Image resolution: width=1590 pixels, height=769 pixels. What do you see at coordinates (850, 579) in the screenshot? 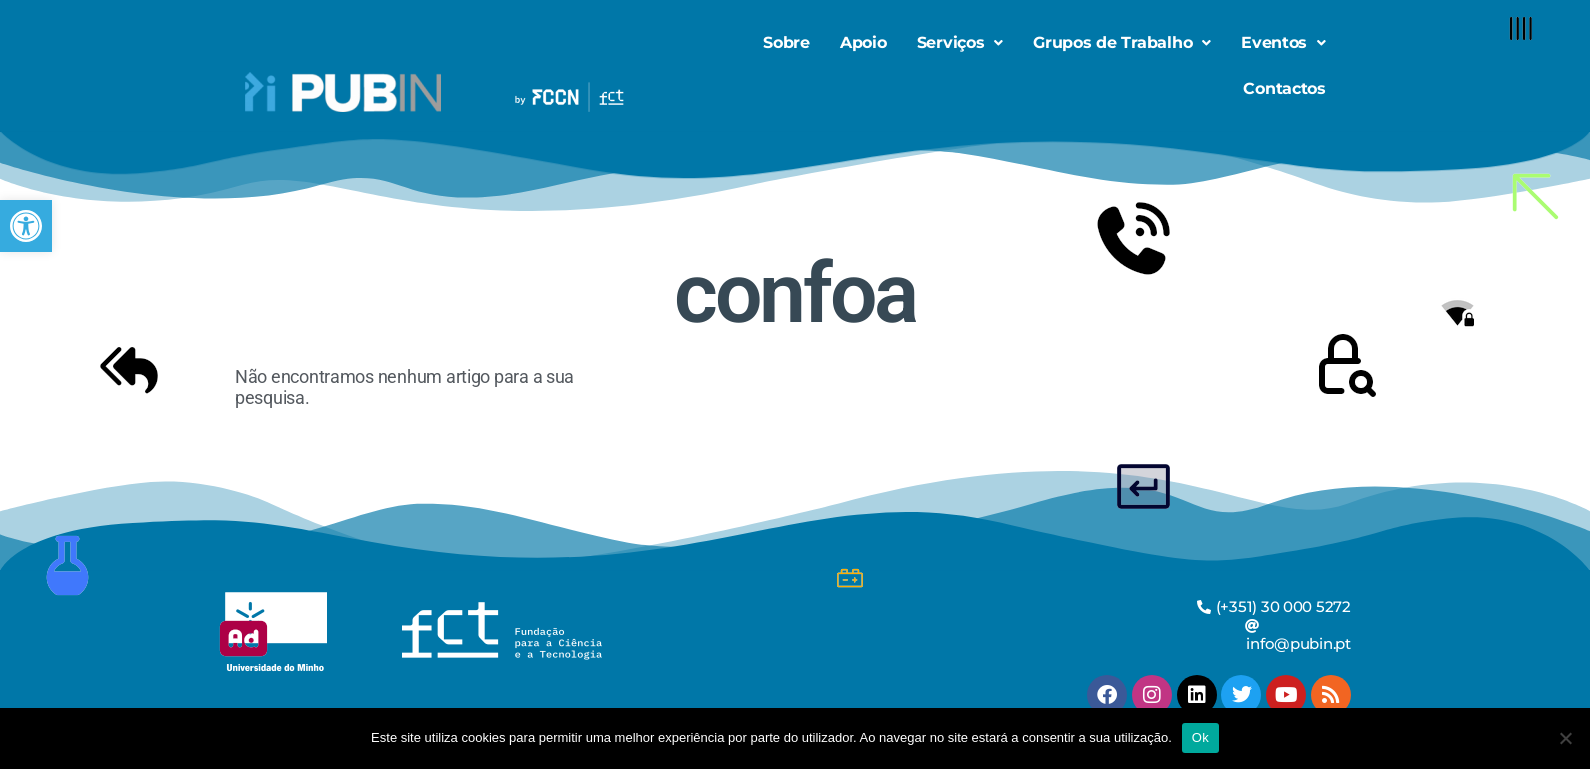
I see `check vehicle battery status` at bounding box center [850, 579].